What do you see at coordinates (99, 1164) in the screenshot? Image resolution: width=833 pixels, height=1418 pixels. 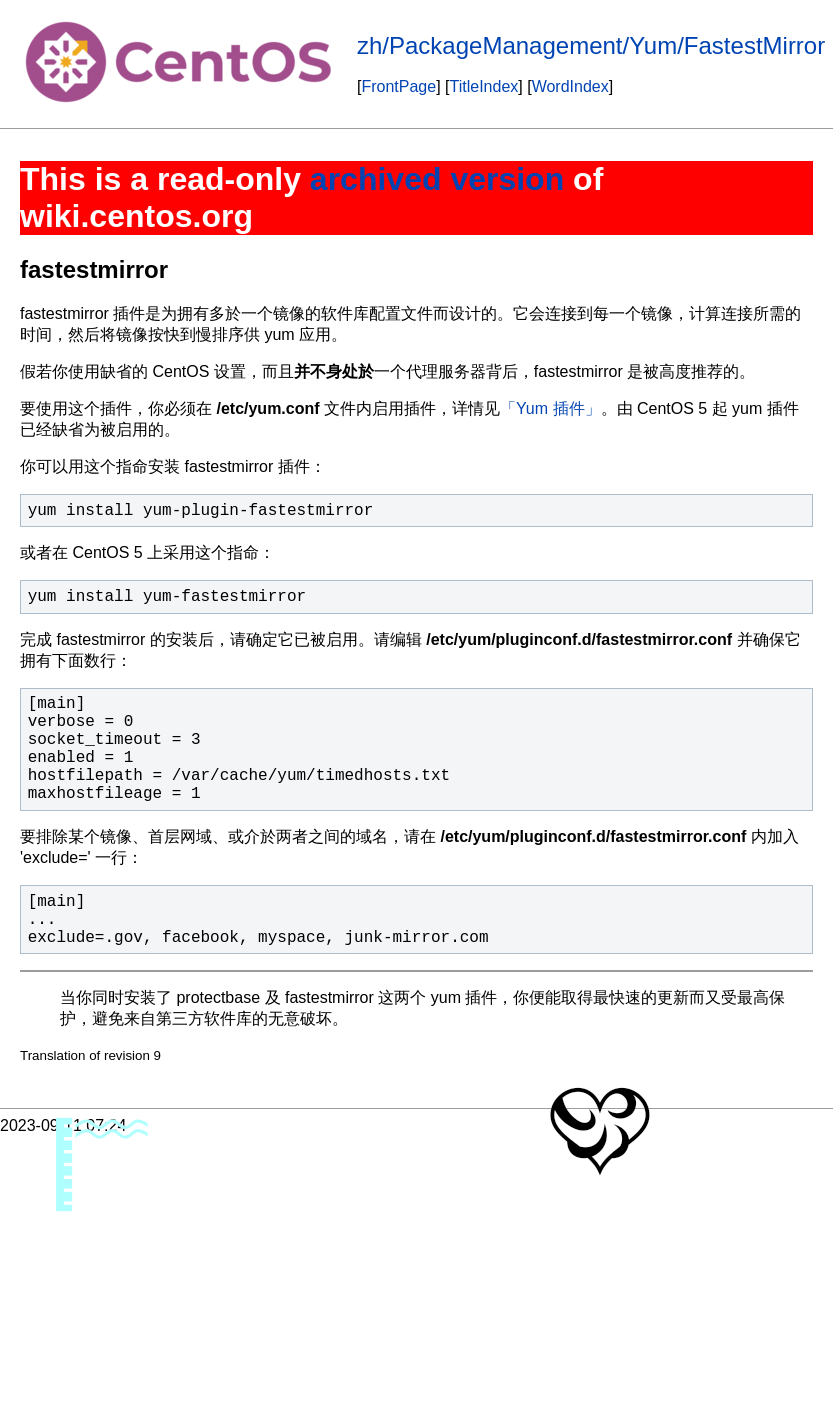 I see `indicates high tide water level` at bounding box center [99, 1164].